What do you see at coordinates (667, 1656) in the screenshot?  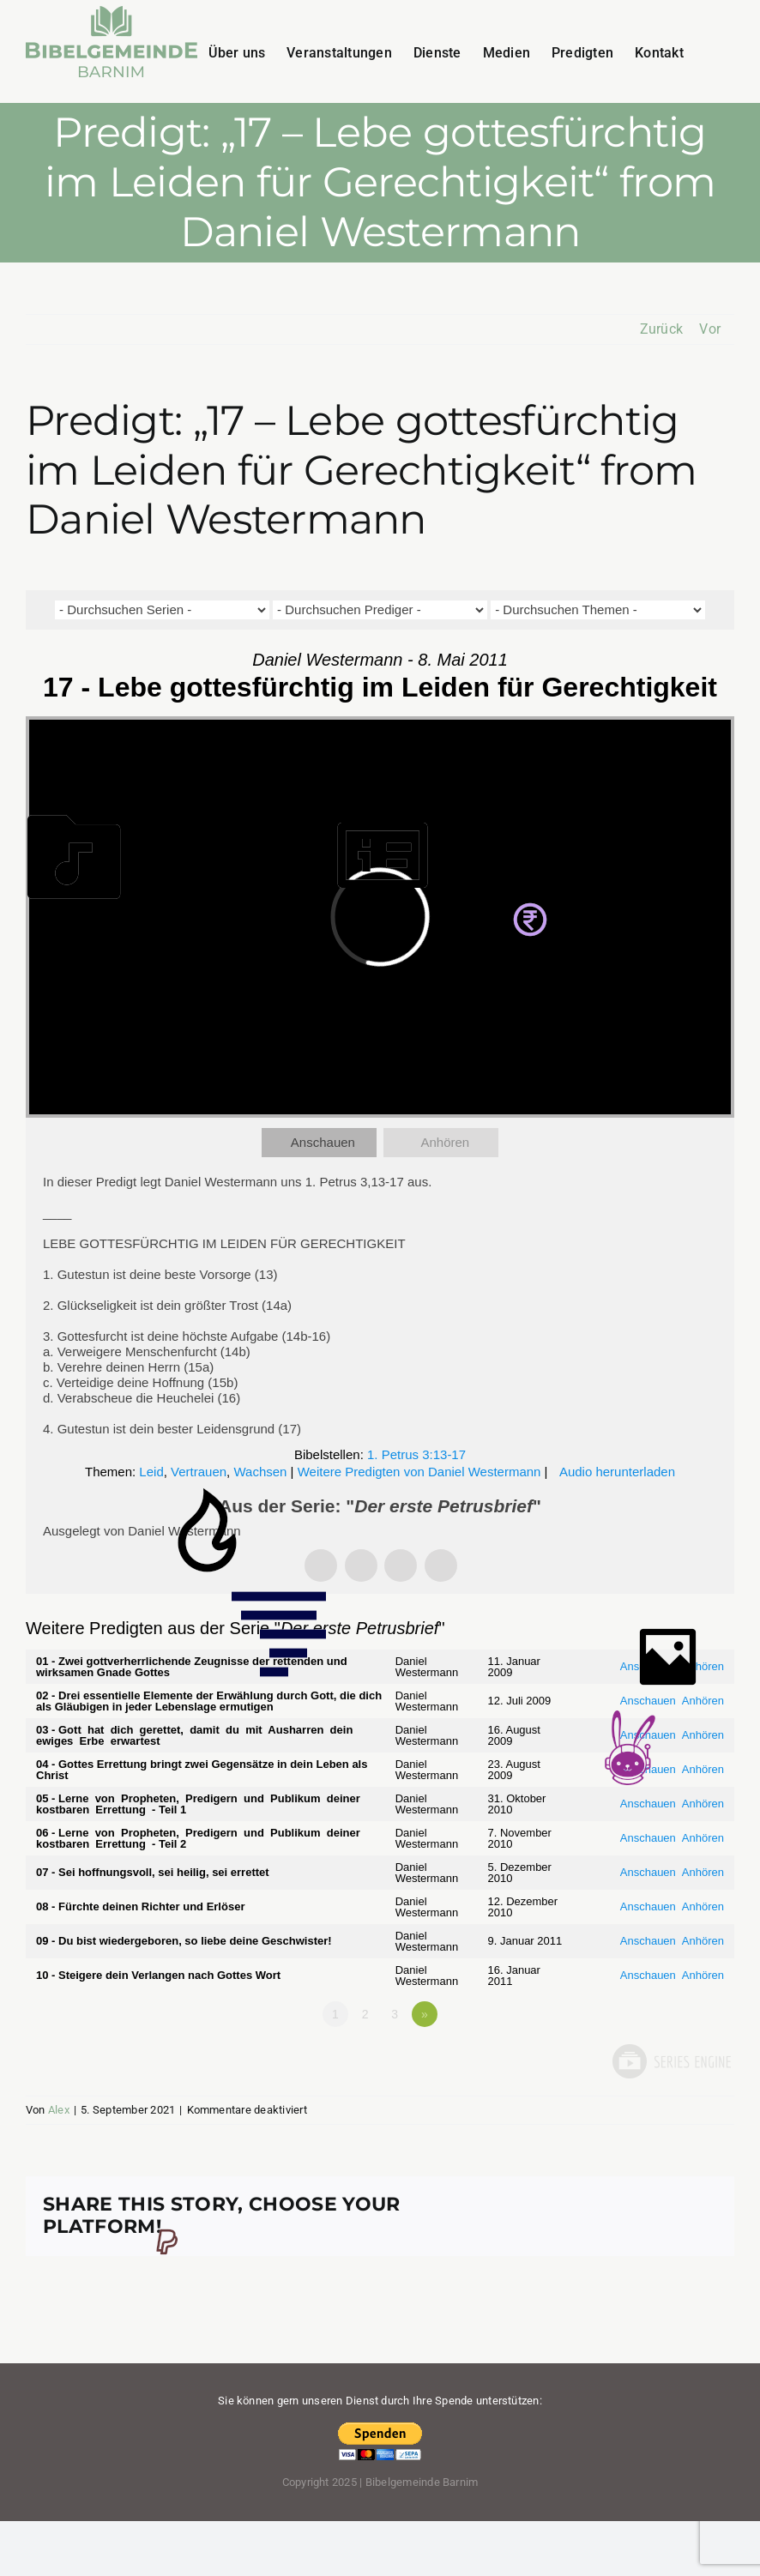 I see `view image or photo` at bounding box center [667, 1656].